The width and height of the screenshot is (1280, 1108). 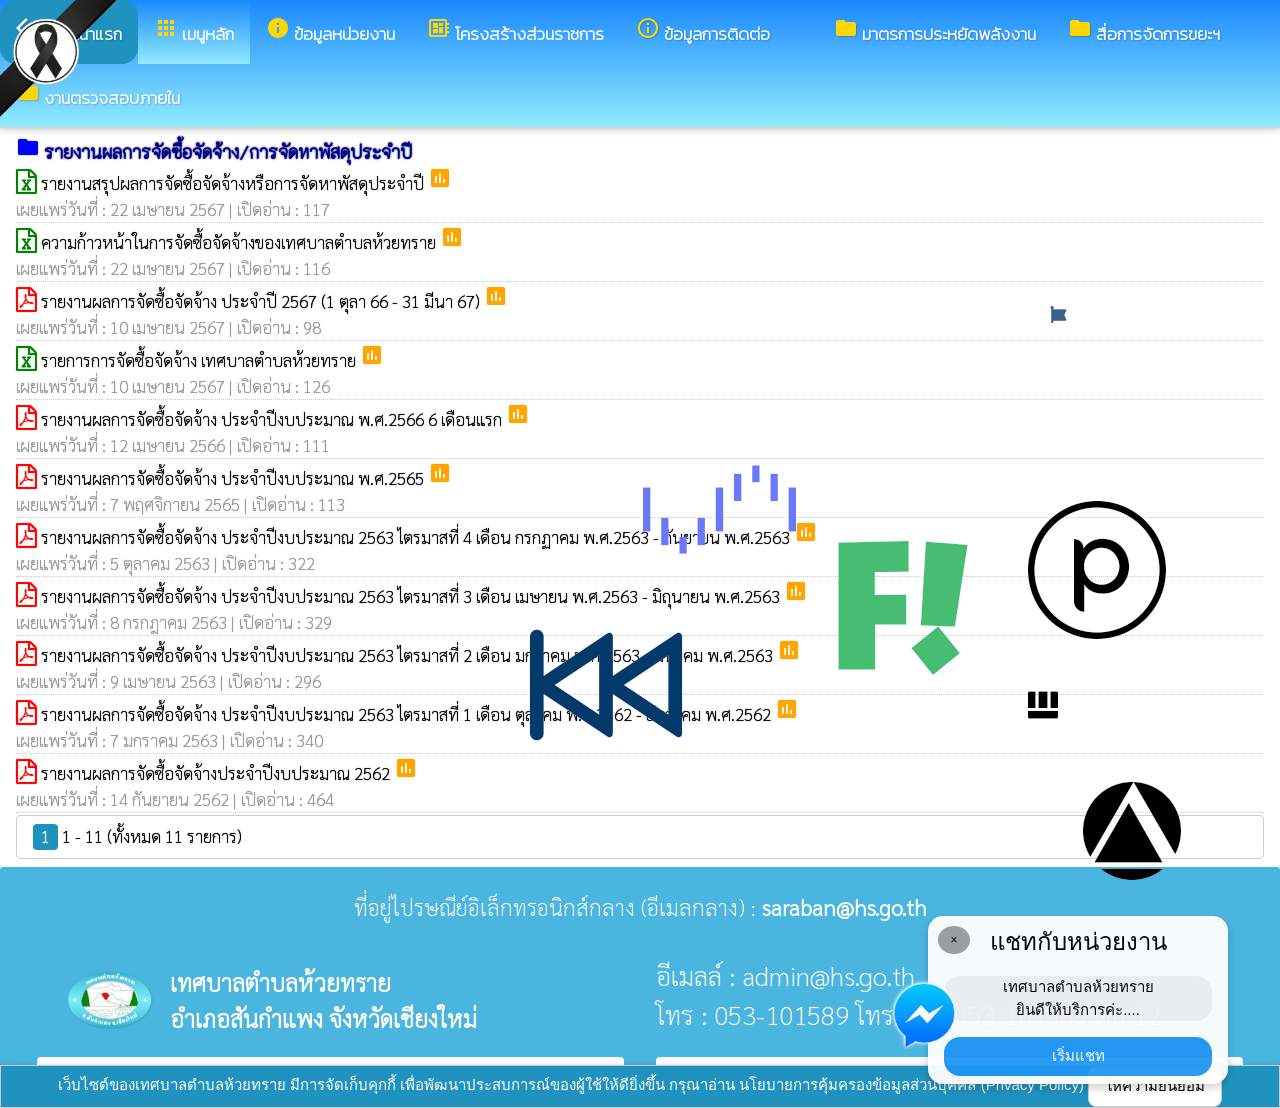 I want to click on planet logo, so click(x=1097, y=570).